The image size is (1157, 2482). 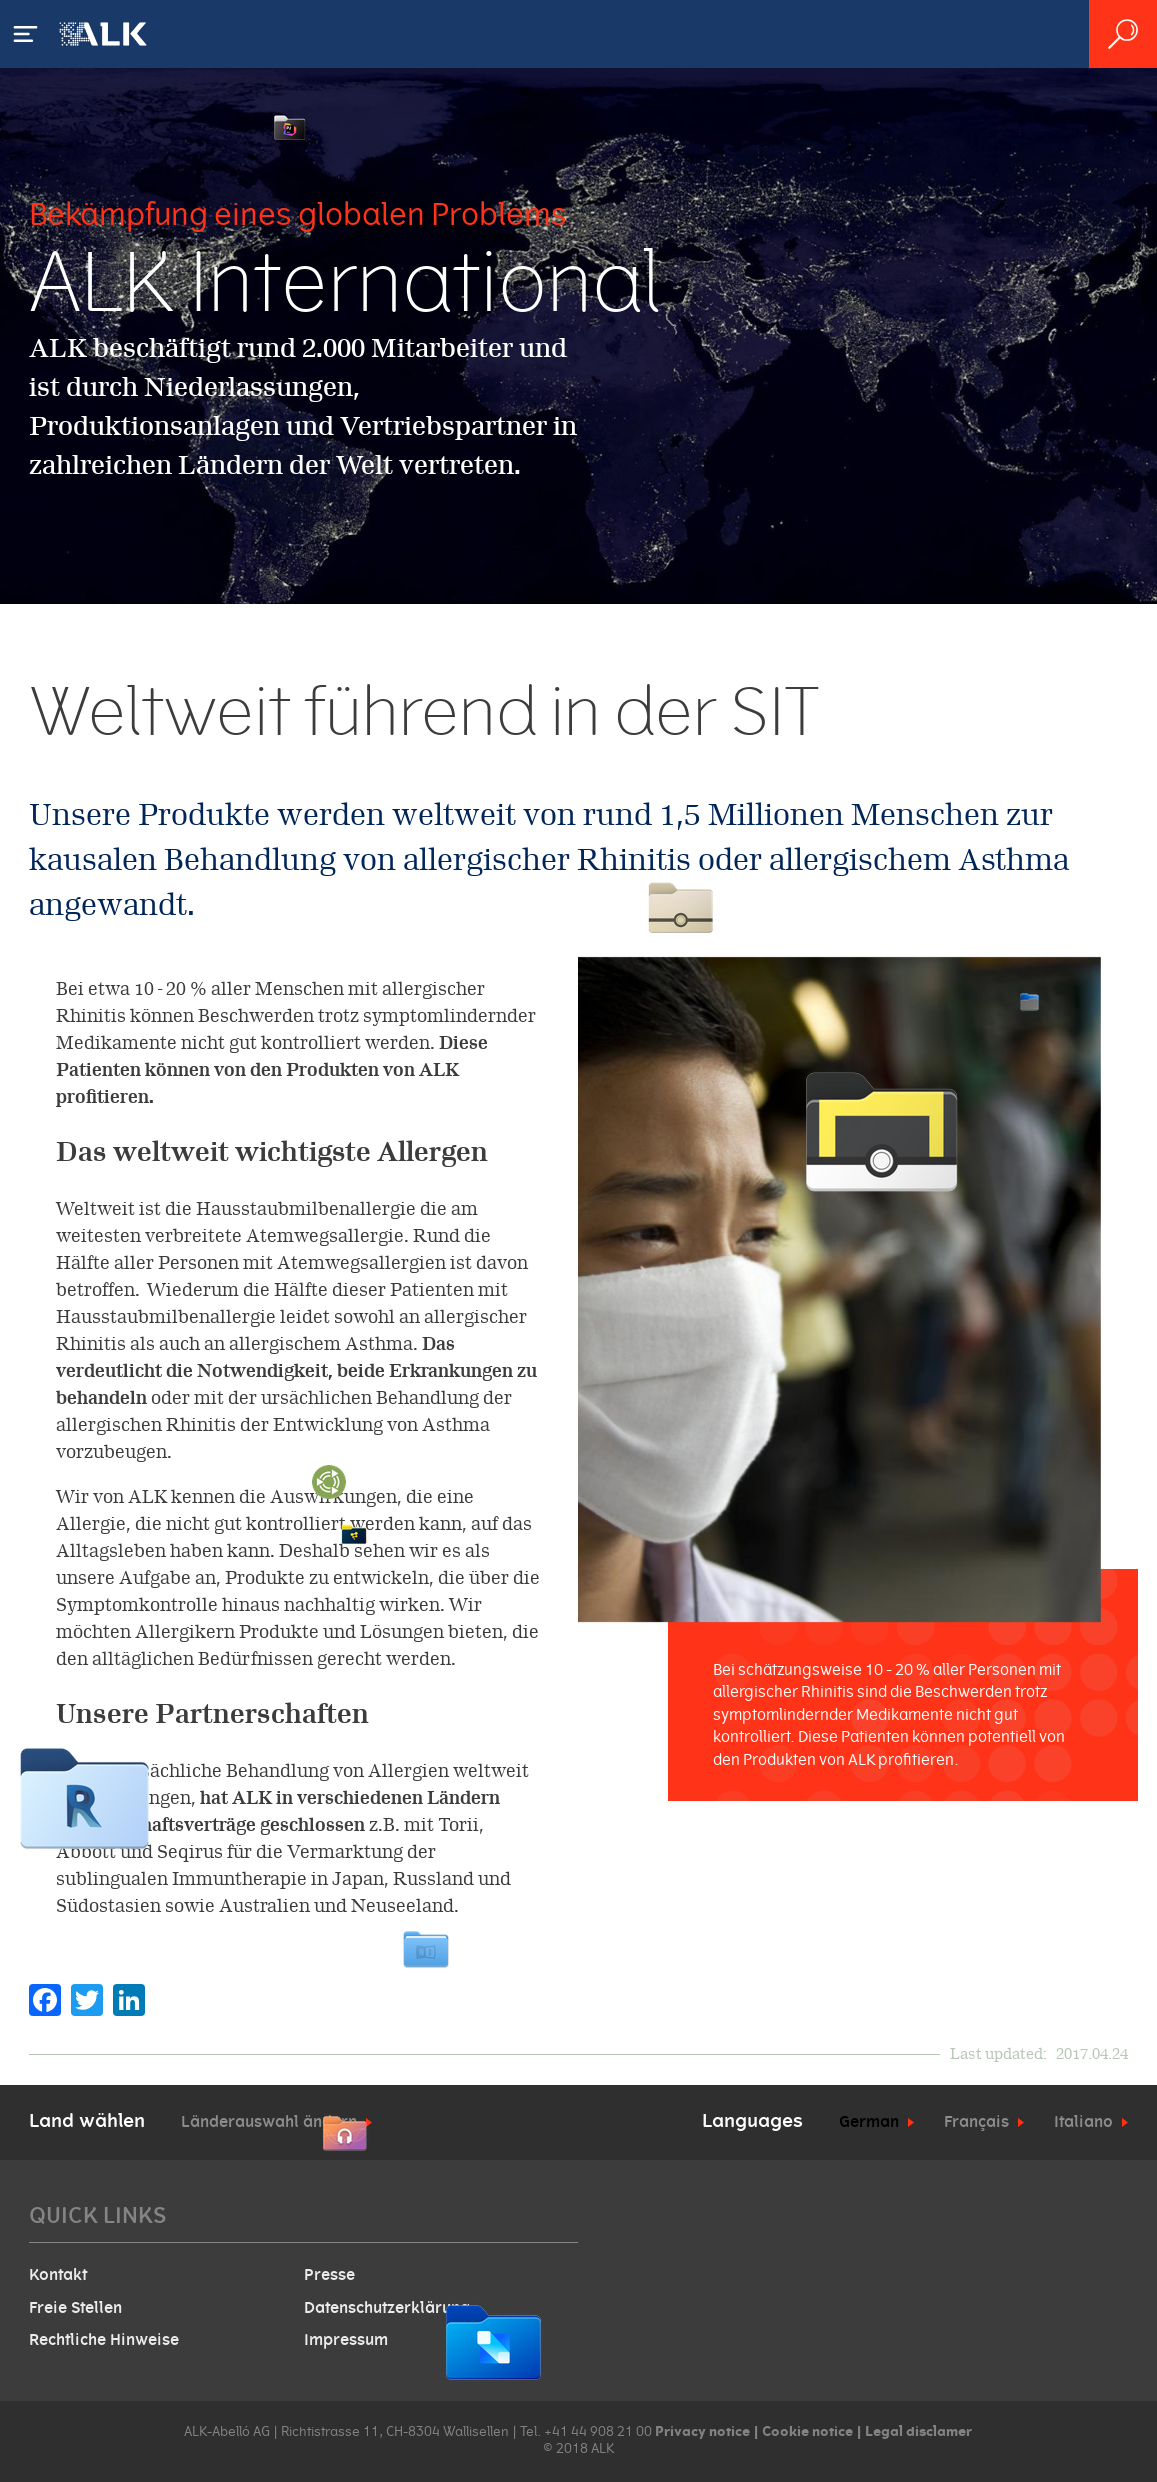 I want to click on open audacity project files folder, so click(x=344, y=2134).